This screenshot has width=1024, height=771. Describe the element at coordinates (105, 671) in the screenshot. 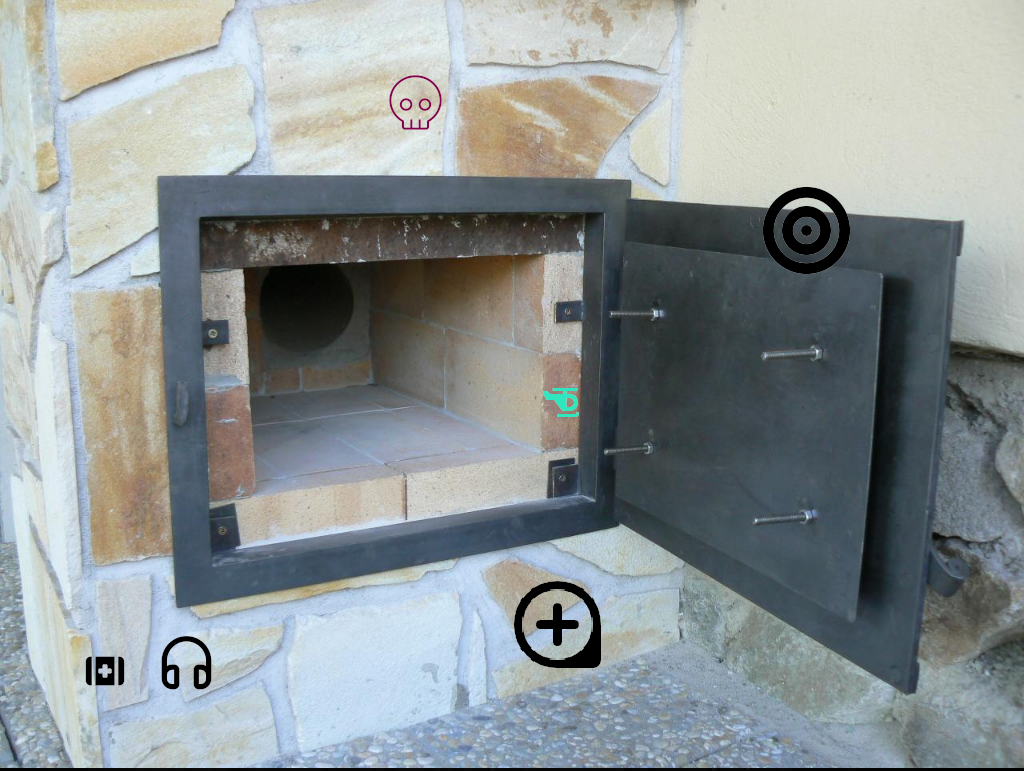

I see `access medical information or first aid resources` at that location.